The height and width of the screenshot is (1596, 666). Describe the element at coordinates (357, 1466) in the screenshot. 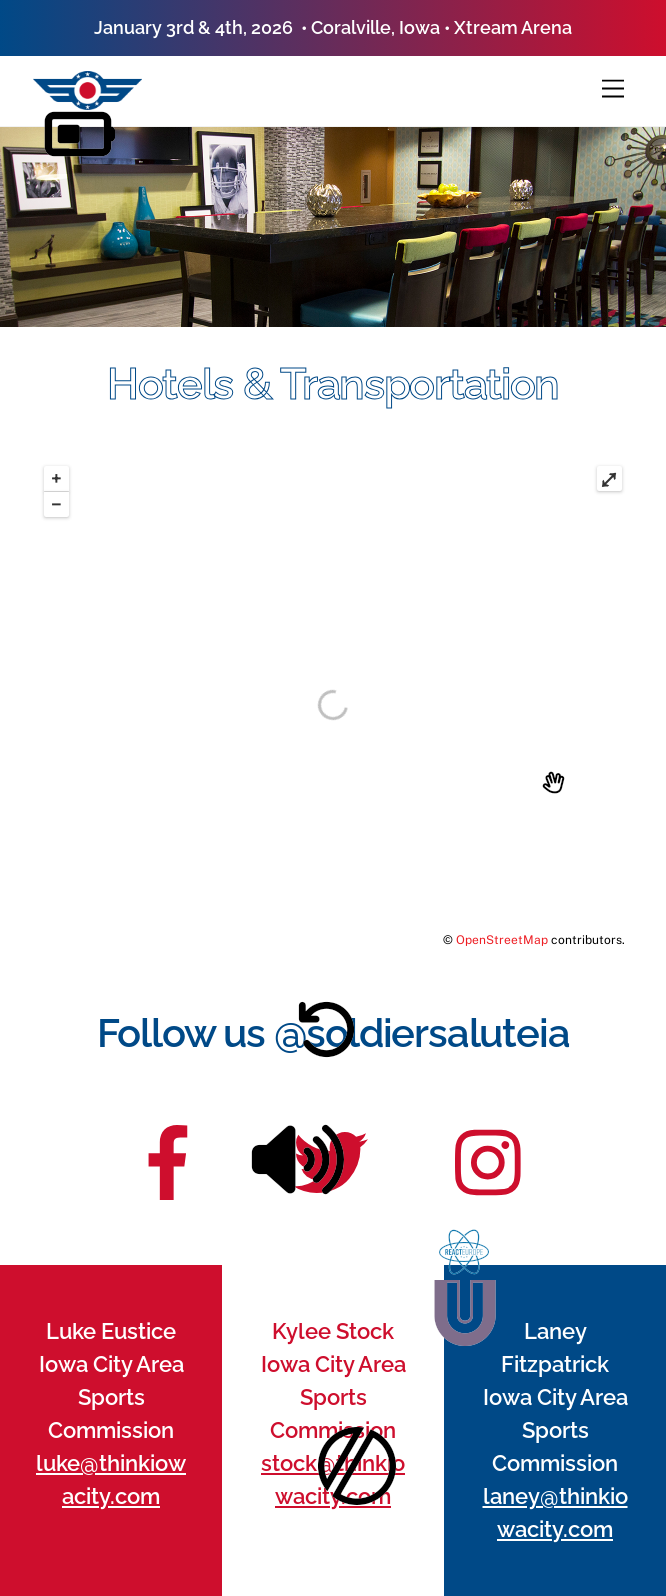

I see `odin programming language logo` at that location.